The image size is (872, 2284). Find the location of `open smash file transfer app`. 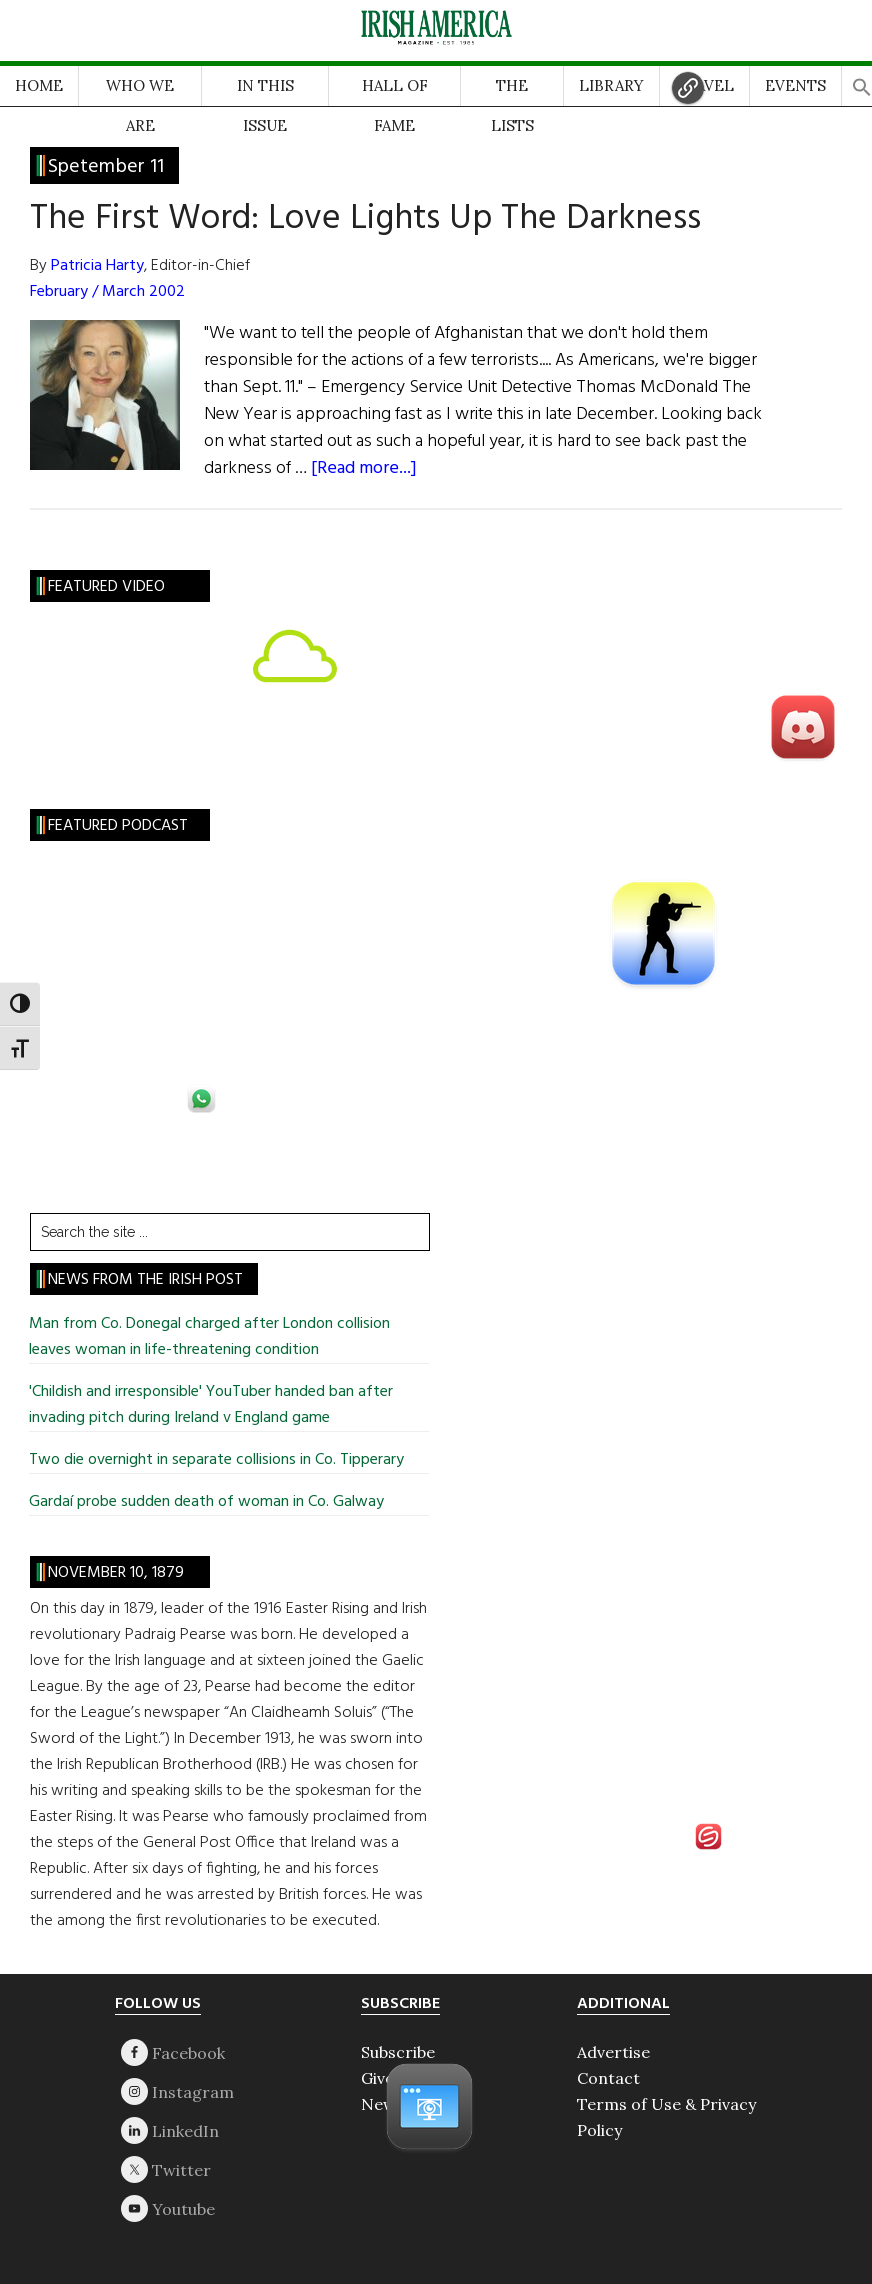

open smash file transfer app is located at coordinates (708, 1836).